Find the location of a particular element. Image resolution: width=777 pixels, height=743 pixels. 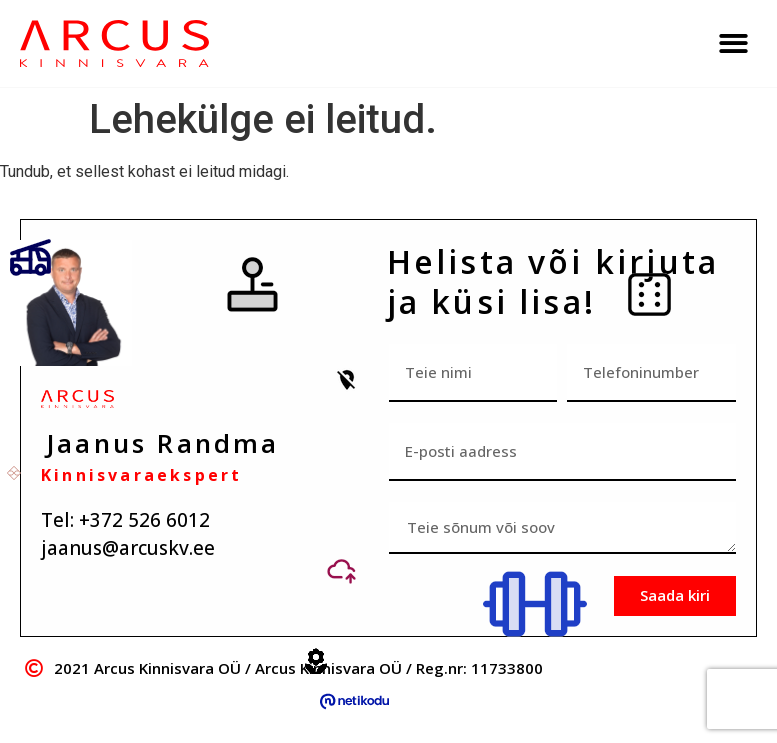

upload file to cloud storage is located at coordinates (341, 569).